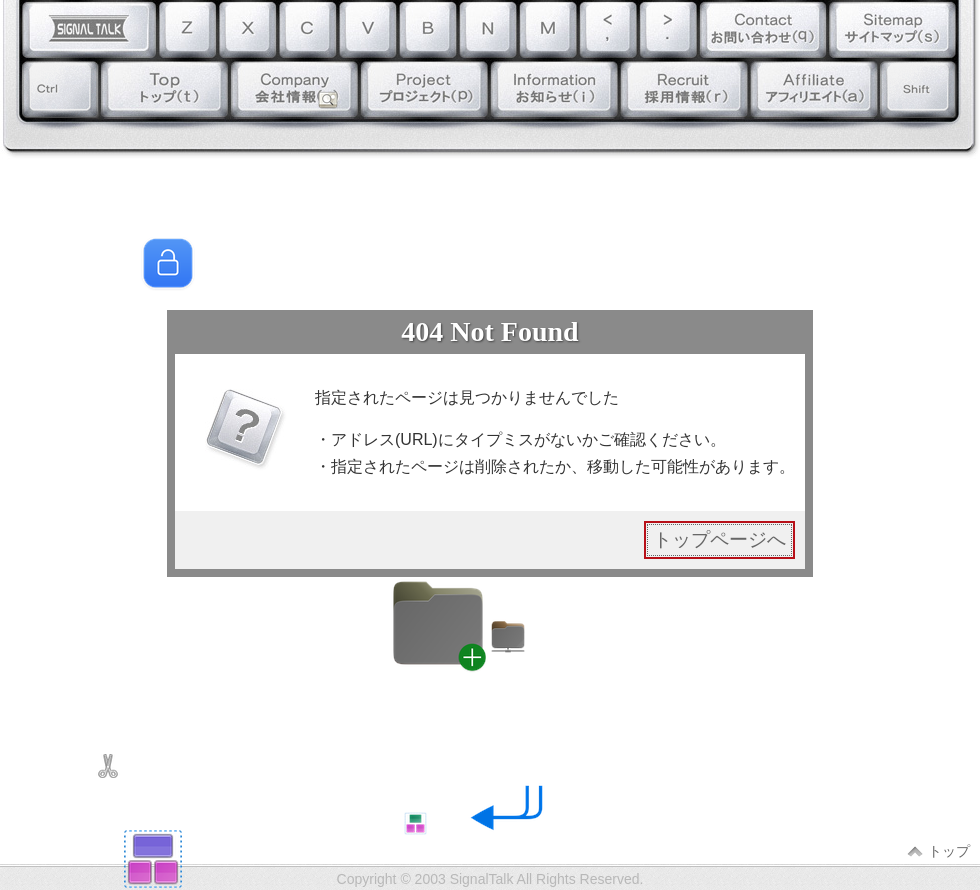 Image resolution: width=980 pixels, height=890 pixels. What do you see at coordinates (328, 100) in the screenshot?
I see `open eye of gnome image viewer` at bounding box center [328, 100].